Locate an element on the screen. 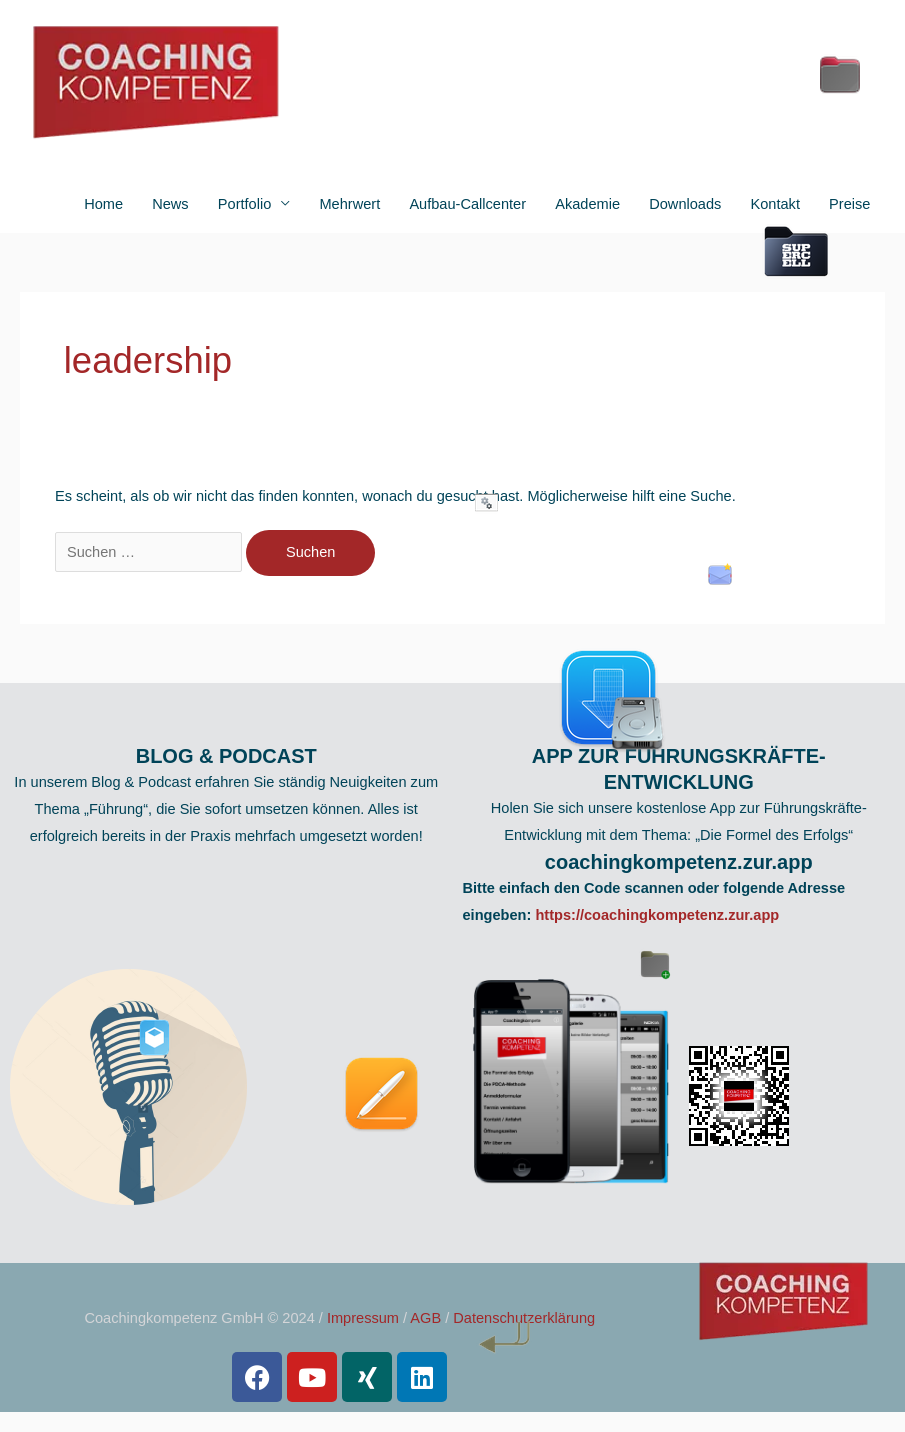  open Apple Pages for document editing is located at coordinates (381, 1093).